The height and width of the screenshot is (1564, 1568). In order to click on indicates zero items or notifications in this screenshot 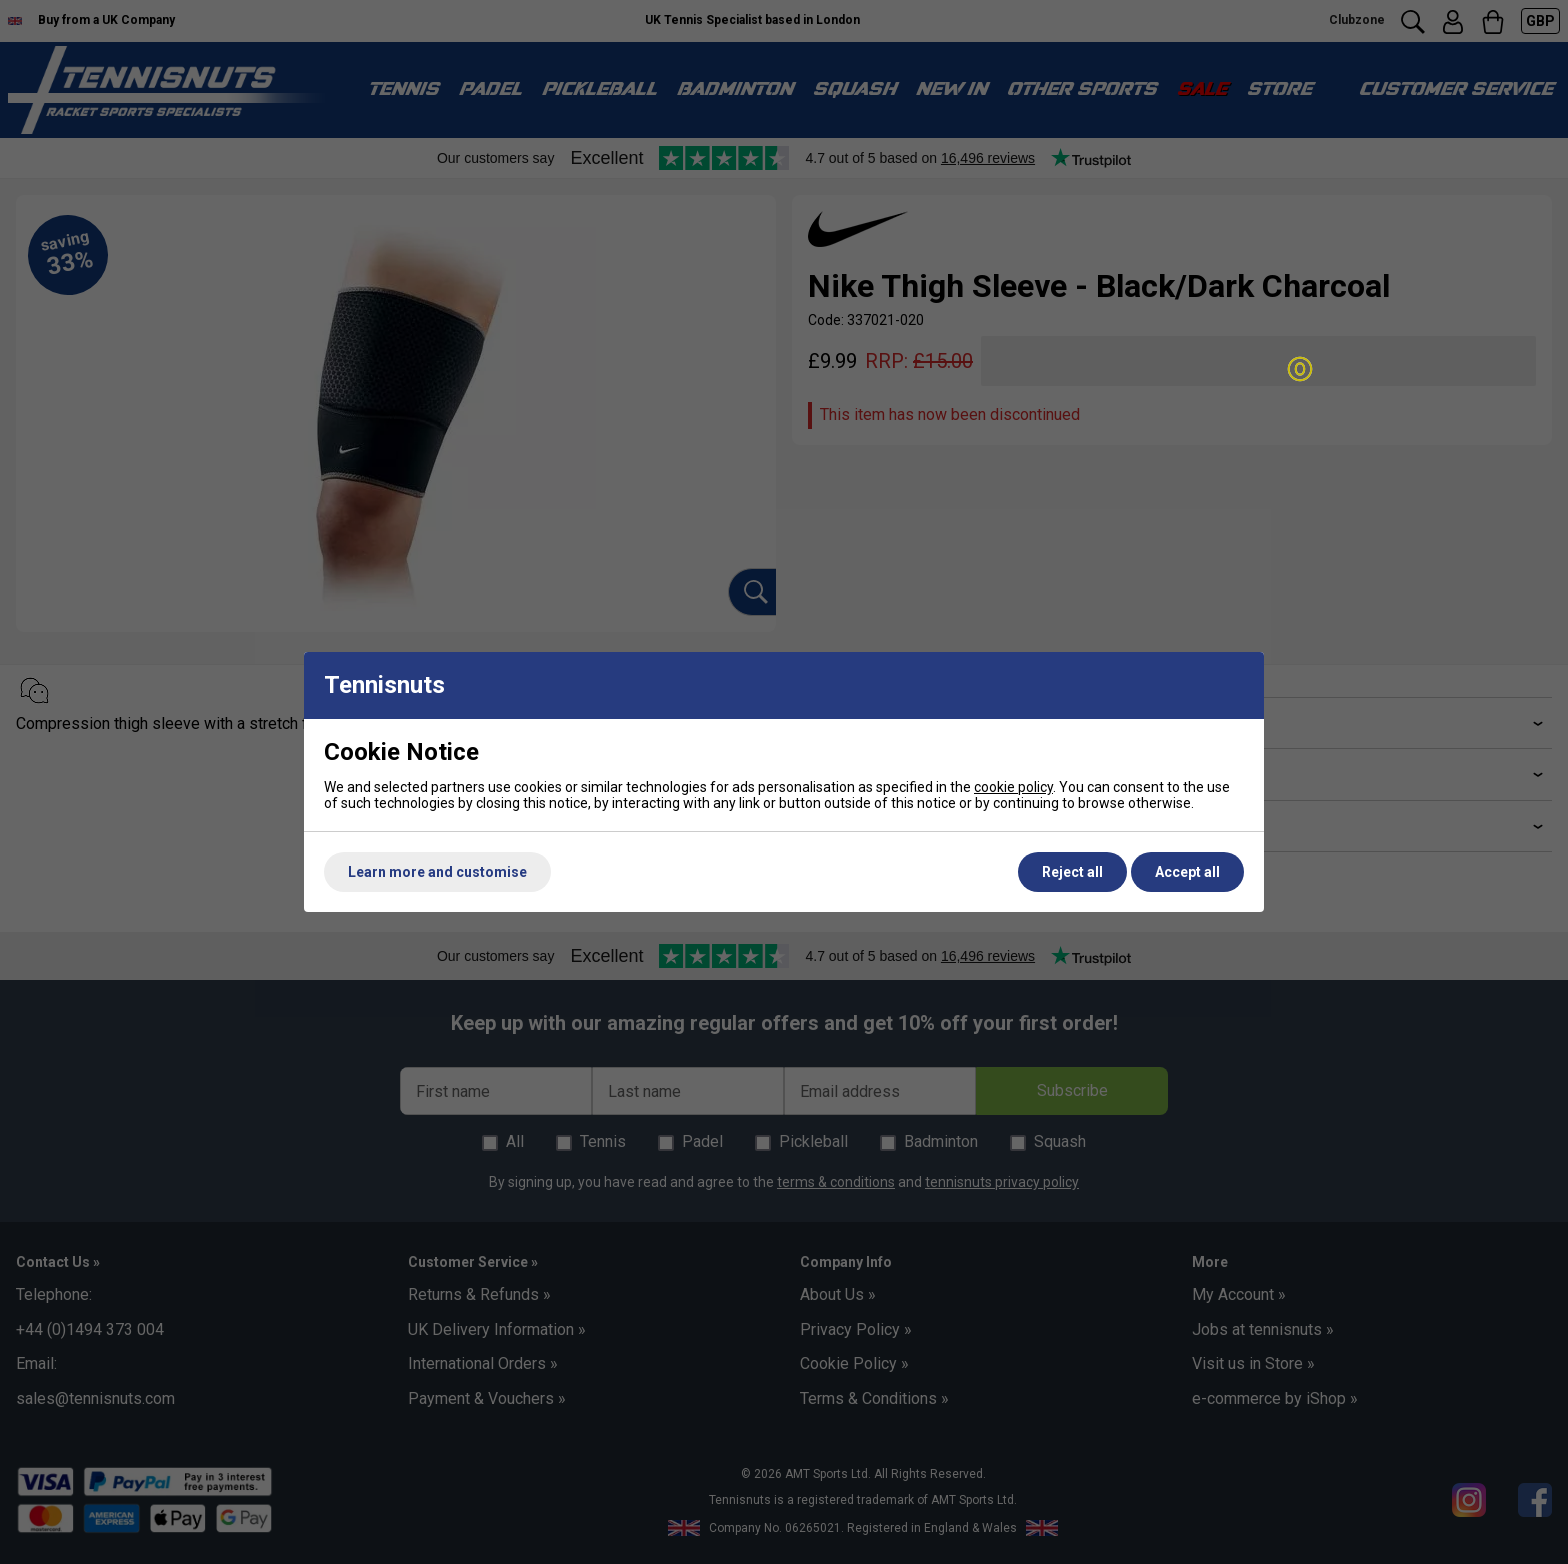, I will do `click(1300, 369)`.